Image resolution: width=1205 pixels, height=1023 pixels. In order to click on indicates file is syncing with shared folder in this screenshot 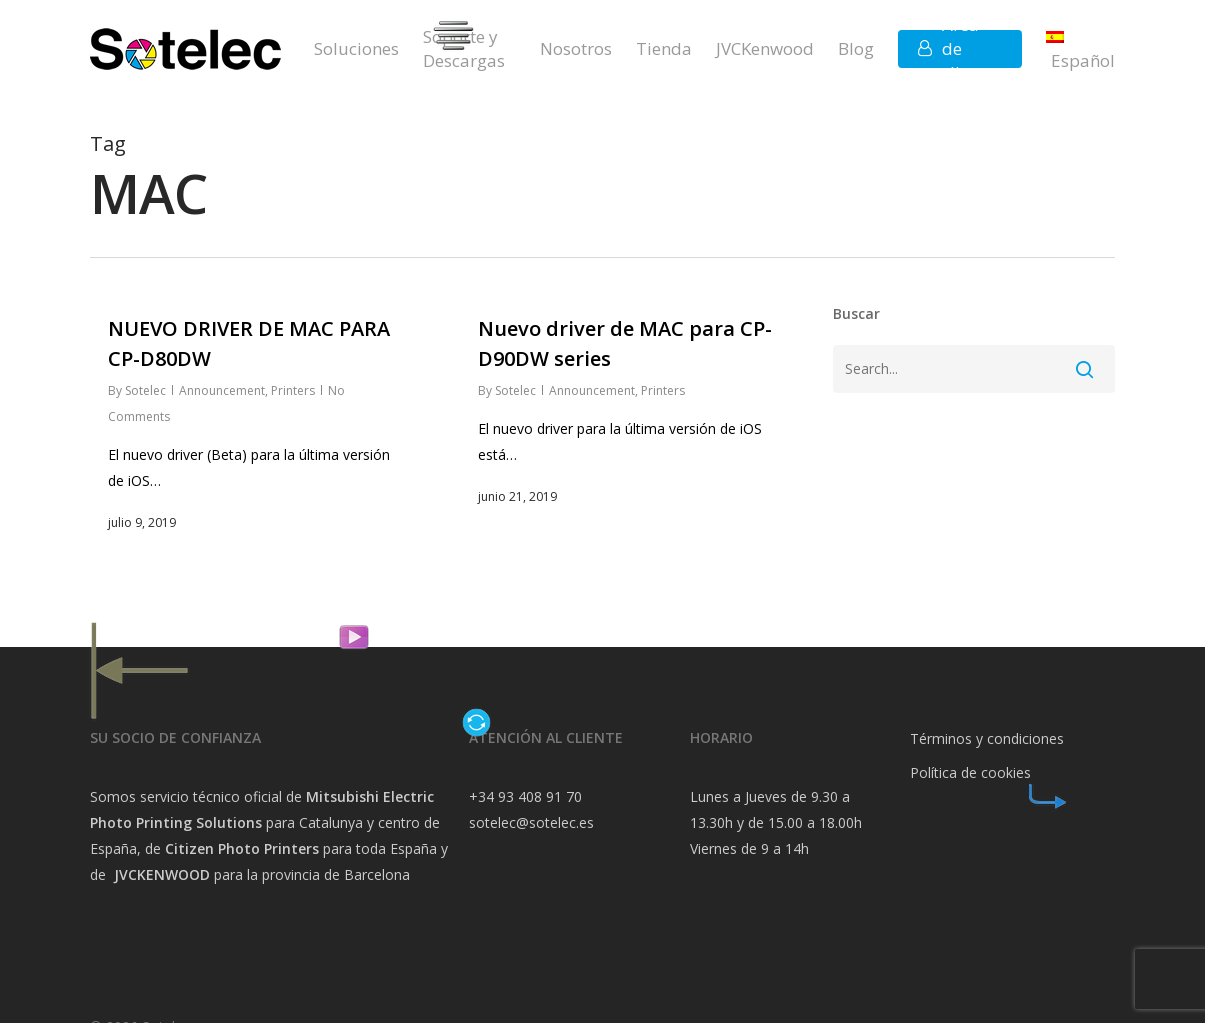, I will do `click(476, 722)`.